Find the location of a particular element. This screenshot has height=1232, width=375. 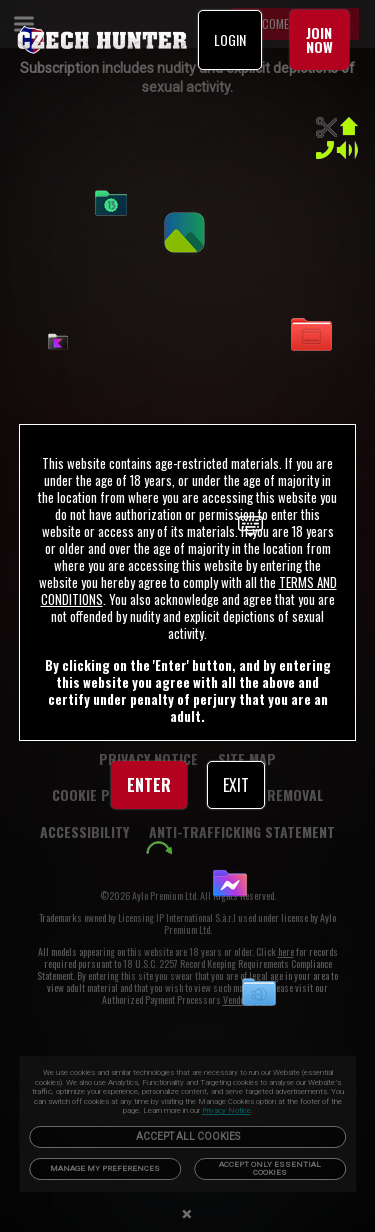

open typos 2024 folder is located at coordinates (259, 992).